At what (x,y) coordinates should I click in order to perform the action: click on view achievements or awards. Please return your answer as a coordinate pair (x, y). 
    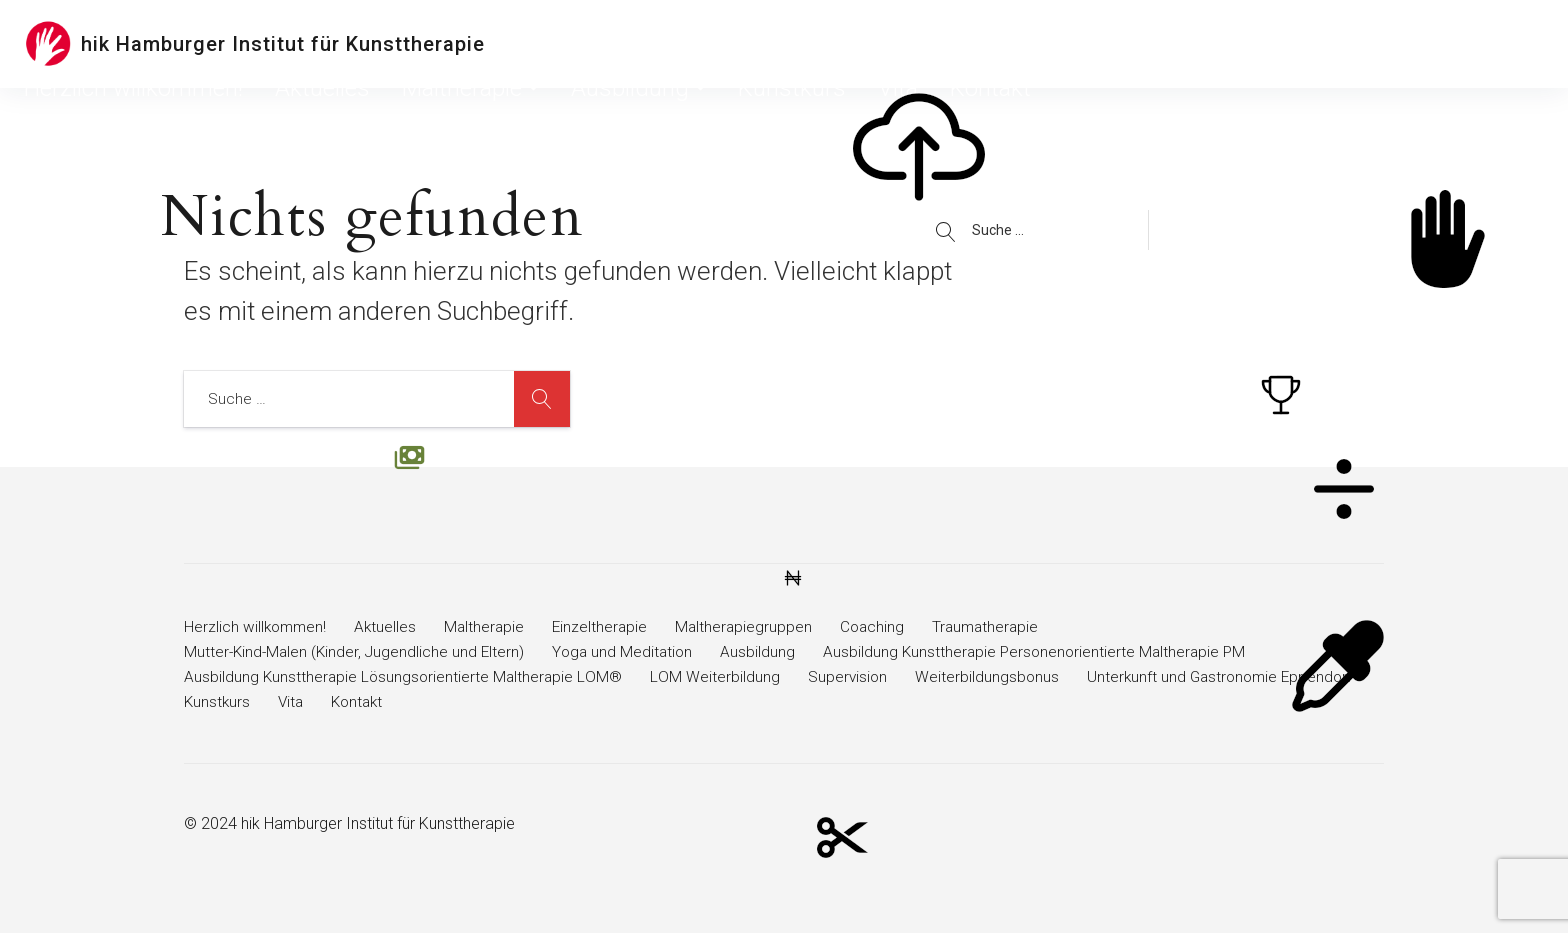
    Looking at the image, I should click on (1281, 395).